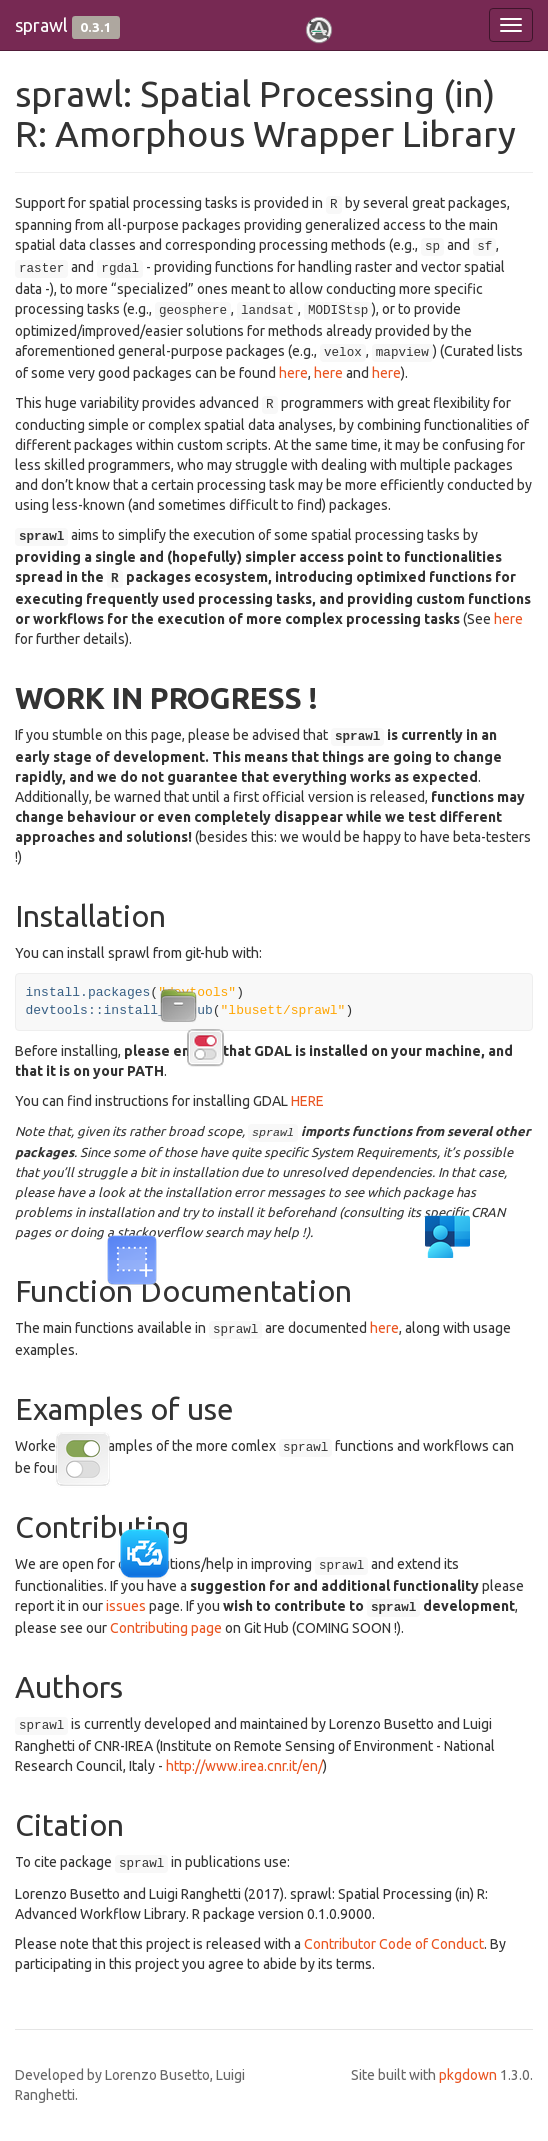 This screenshot has width=548, height=2141. Describe the element at coordinates (178, 1005) in the screenshot. I see `open the file manager` at that location.